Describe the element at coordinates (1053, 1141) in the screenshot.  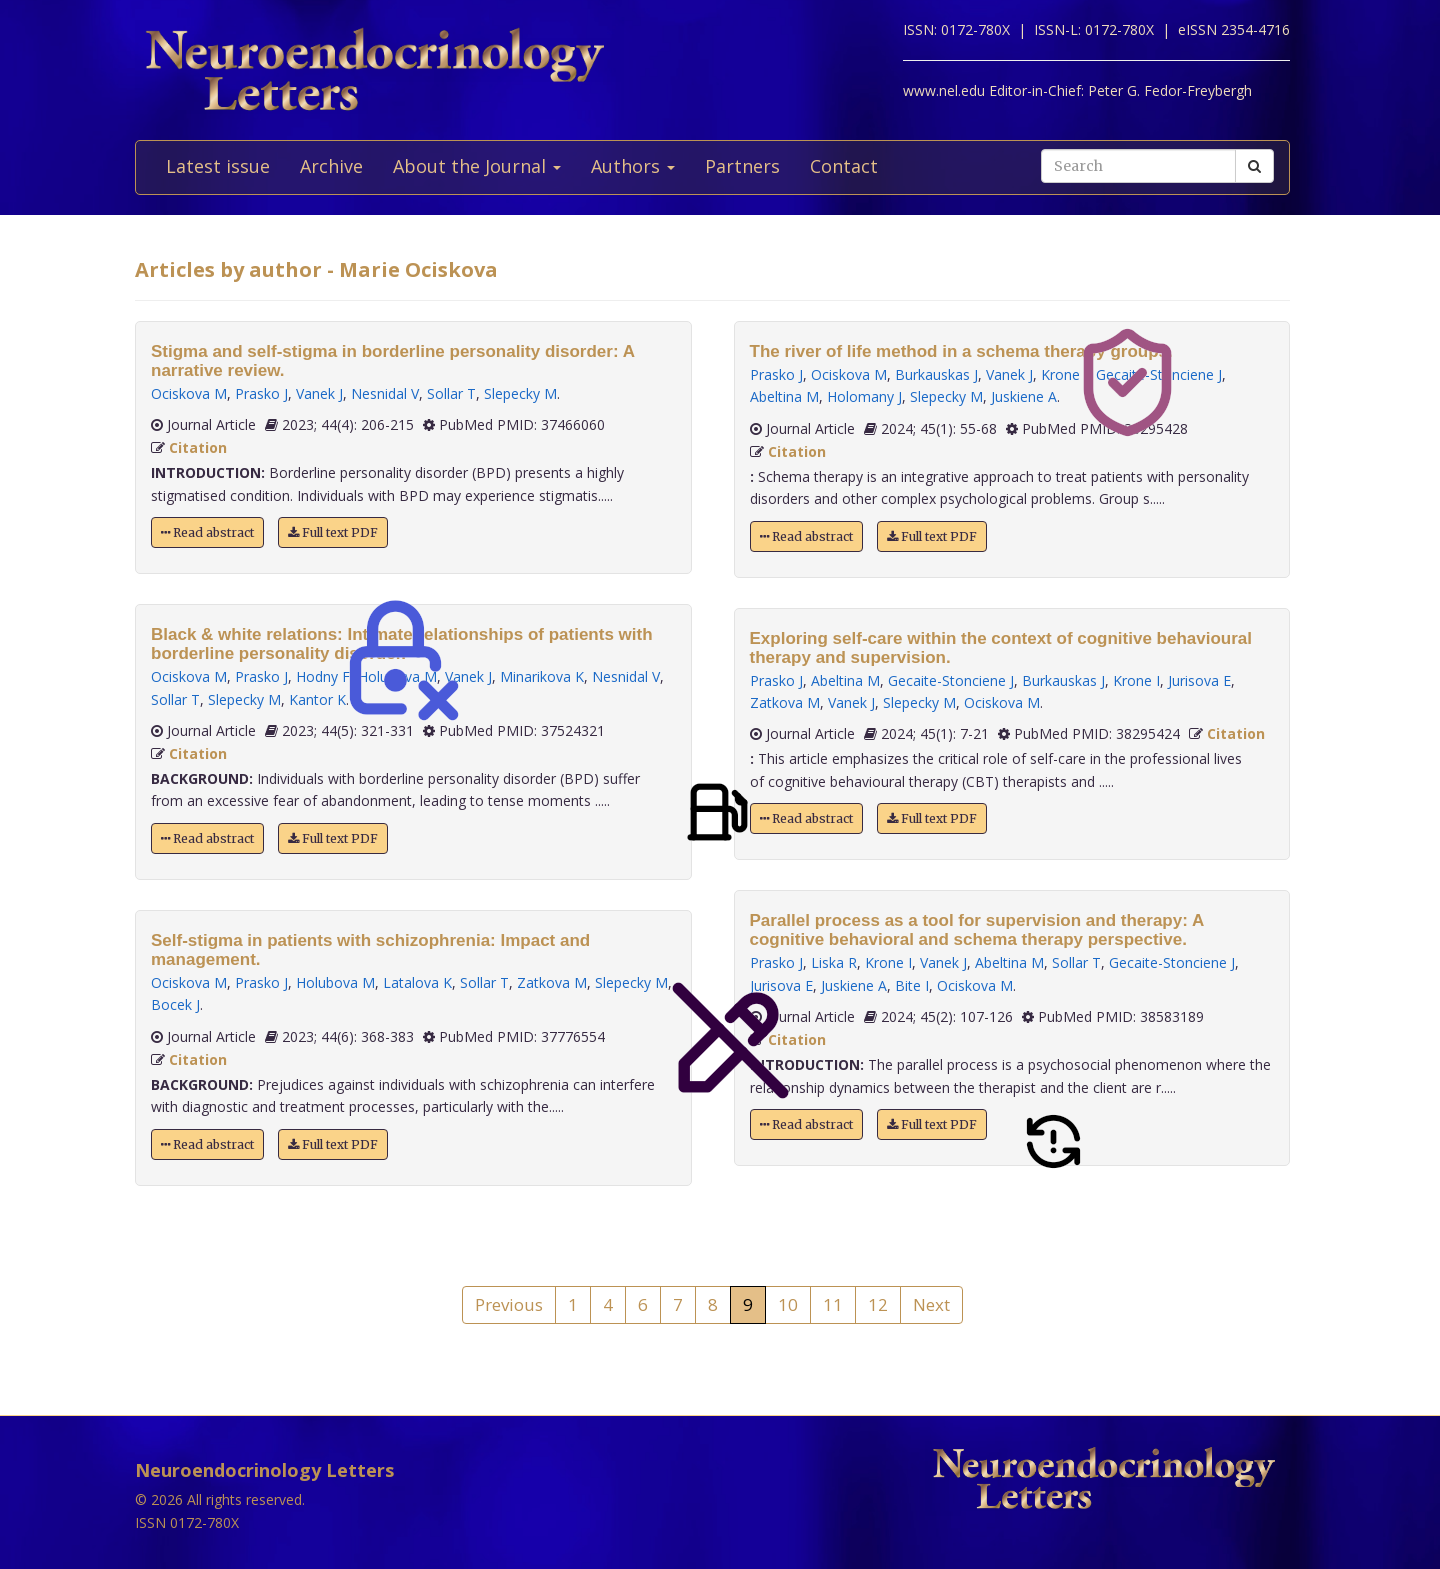
I see `refresh required with warning or alert` at that location.